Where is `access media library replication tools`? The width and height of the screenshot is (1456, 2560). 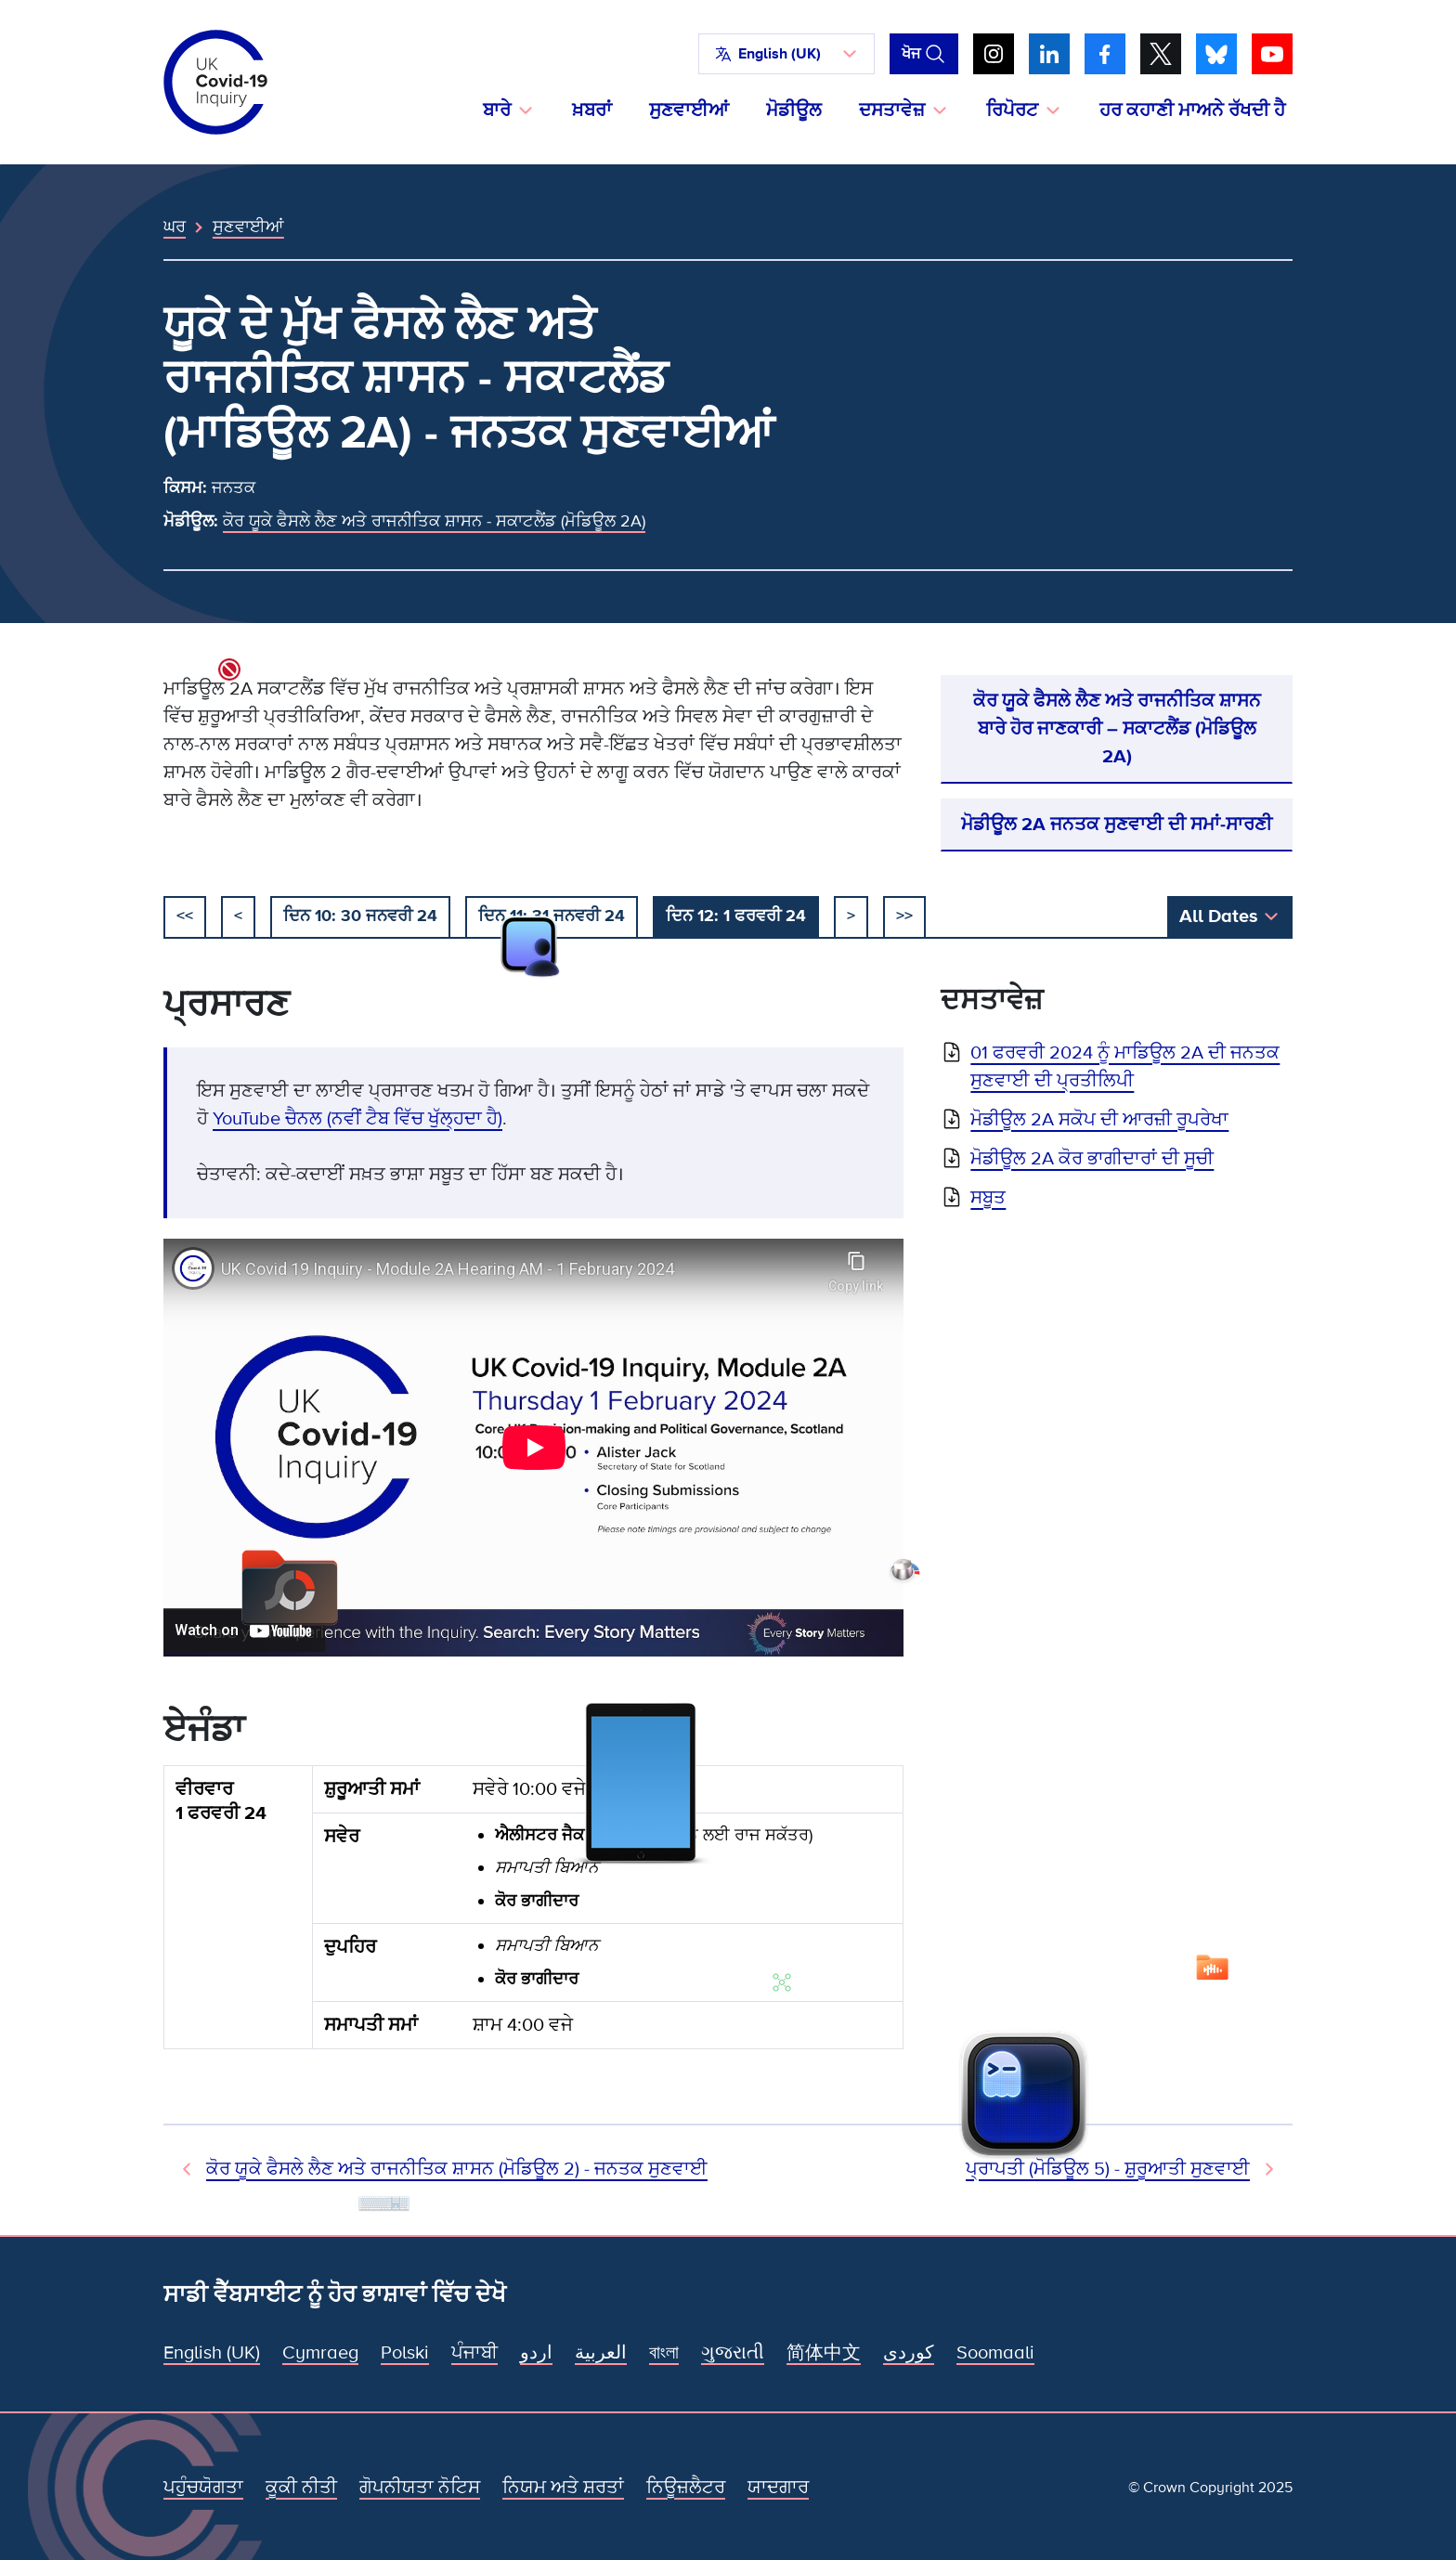 access media library replication tools is located at coordinates (782, 1982).